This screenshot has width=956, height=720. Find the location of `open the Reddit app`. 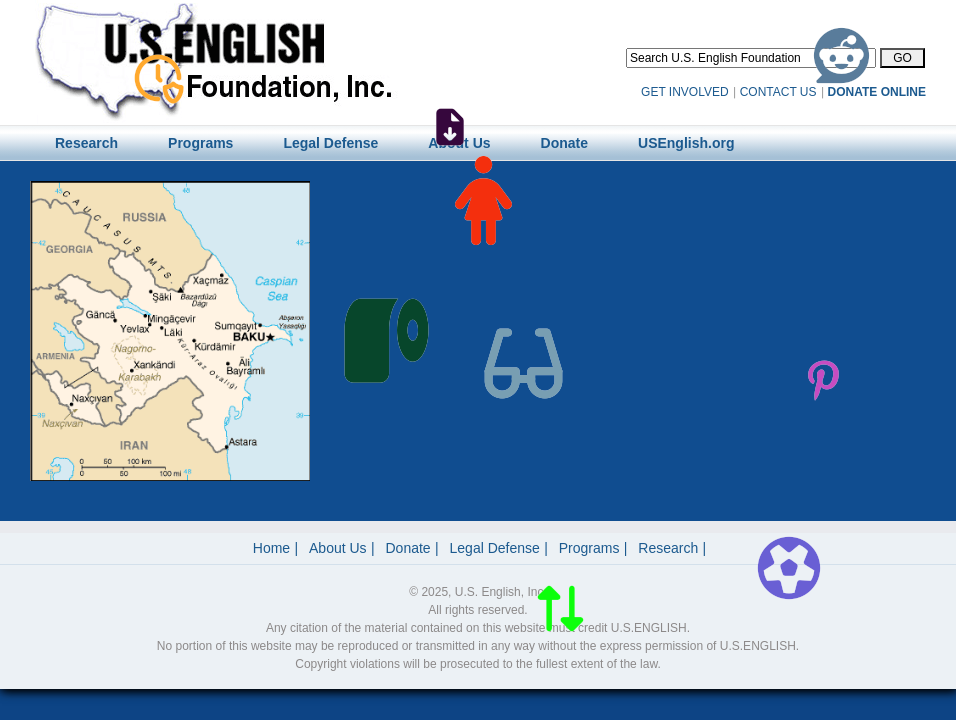

open the Reddit app is located at coordinates (841, 55).